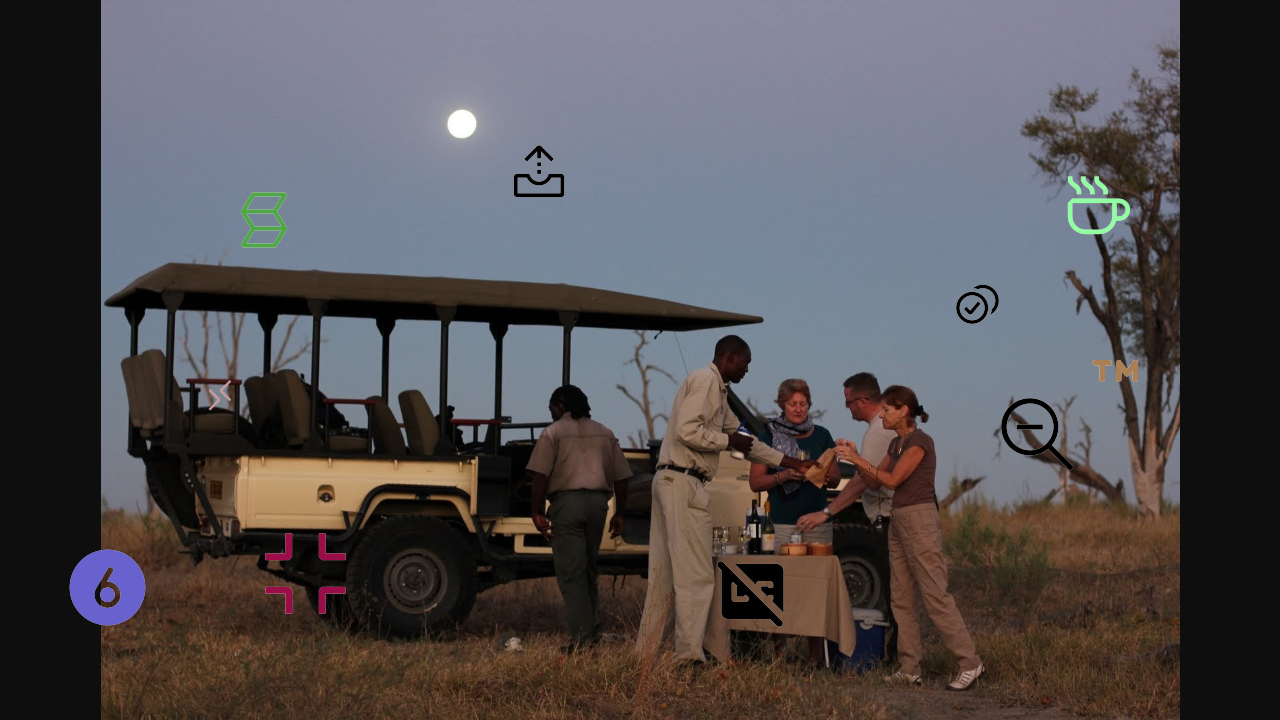  I want to click on connect to a remote server or machine, so click(220, 396).